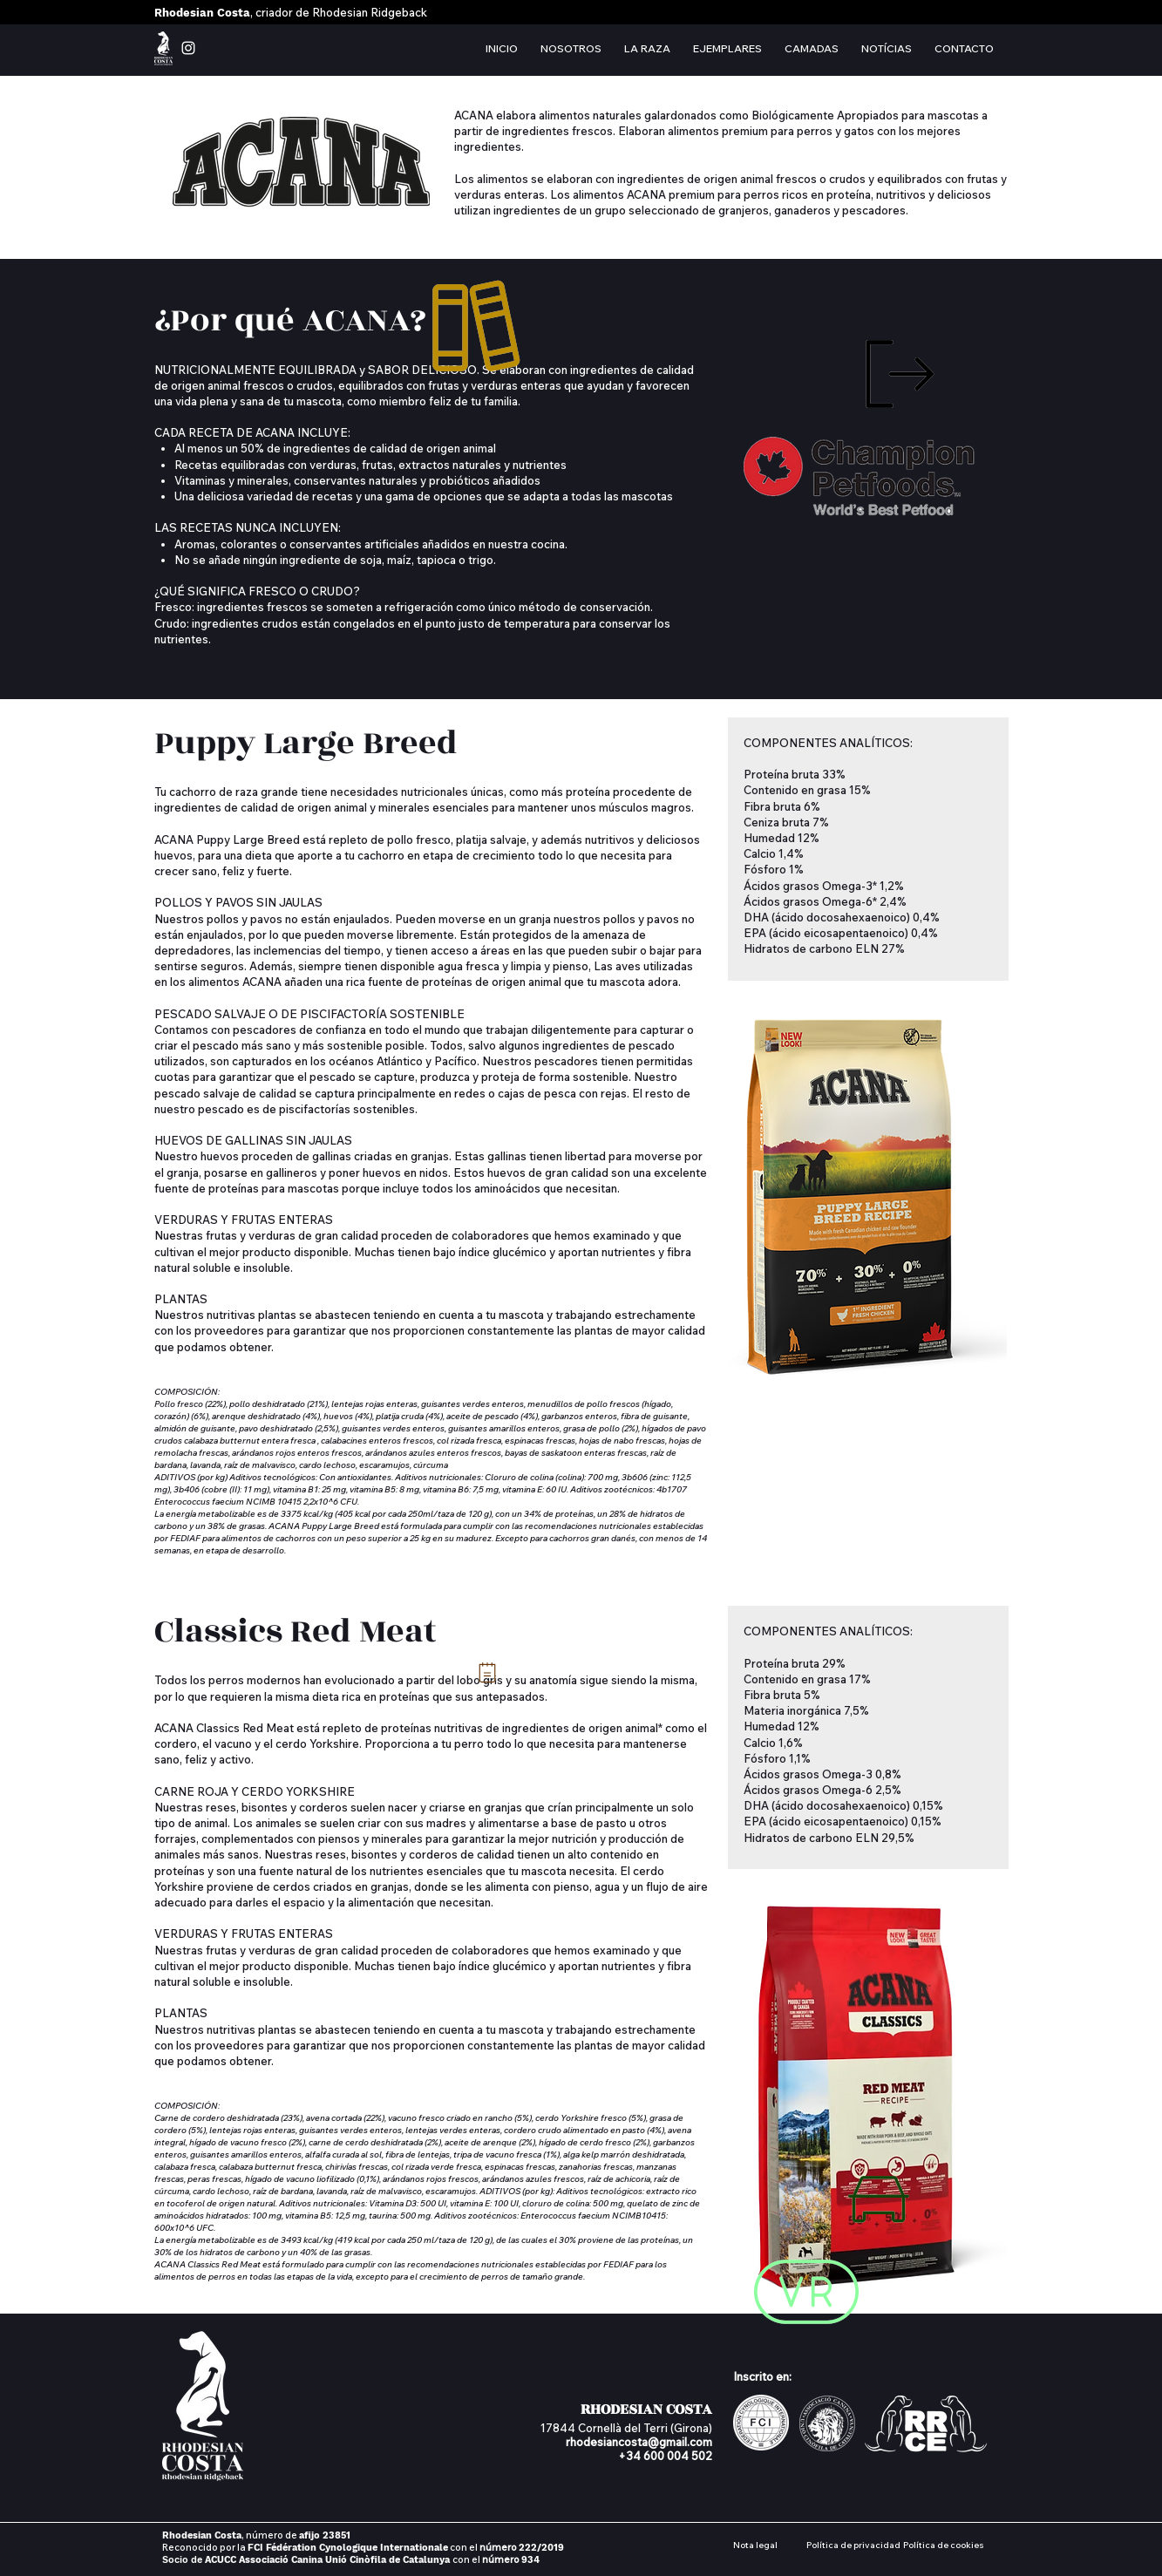 Image resolution: width=1162 pixels, height=2576 pixels. Describe the element at coordinates (472, 328) in the screenshot. I see `access your library or bookshelf` at that location.